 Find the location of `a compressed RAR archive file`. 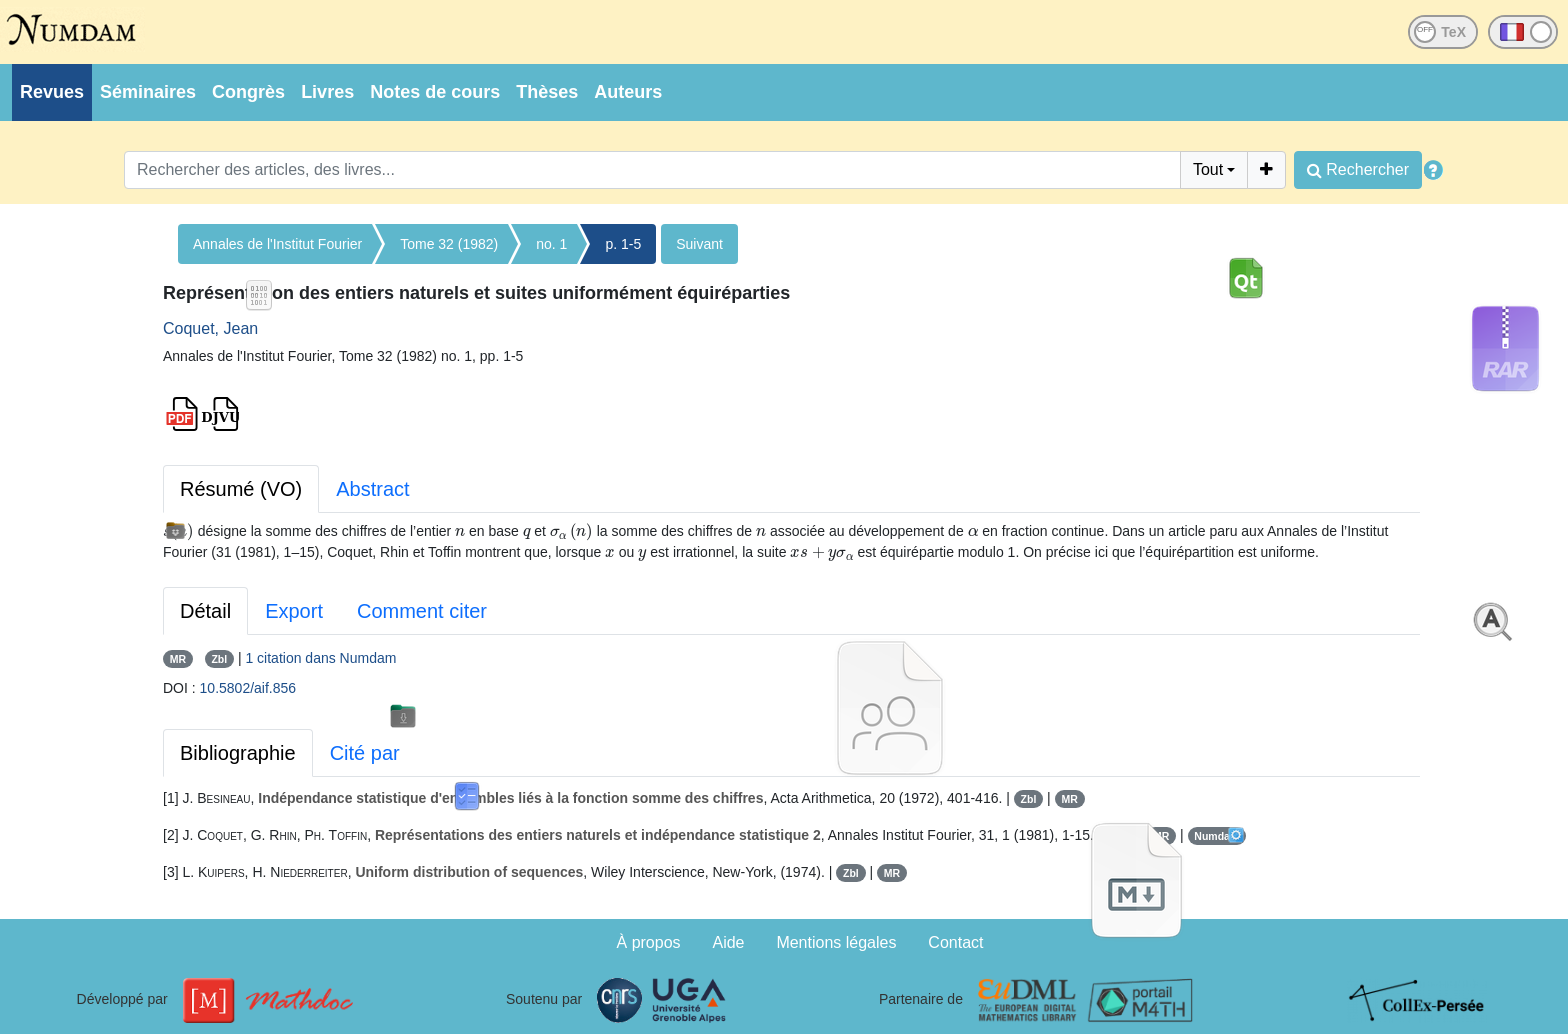

a compressed RAR archive file is located at coordinates (1505, 348).